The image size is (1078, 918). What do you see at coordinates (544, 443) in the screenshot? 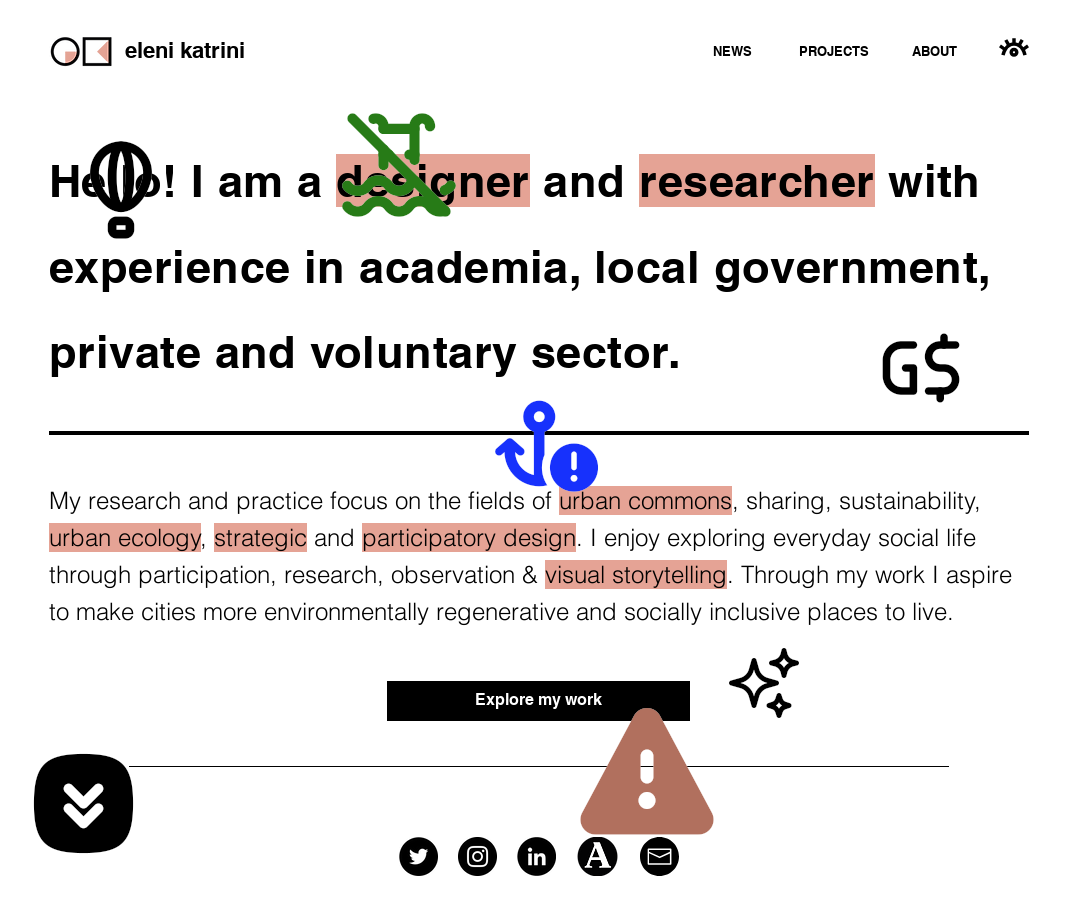
I see `anchor point warning or error` at bounding box center [544, 443].